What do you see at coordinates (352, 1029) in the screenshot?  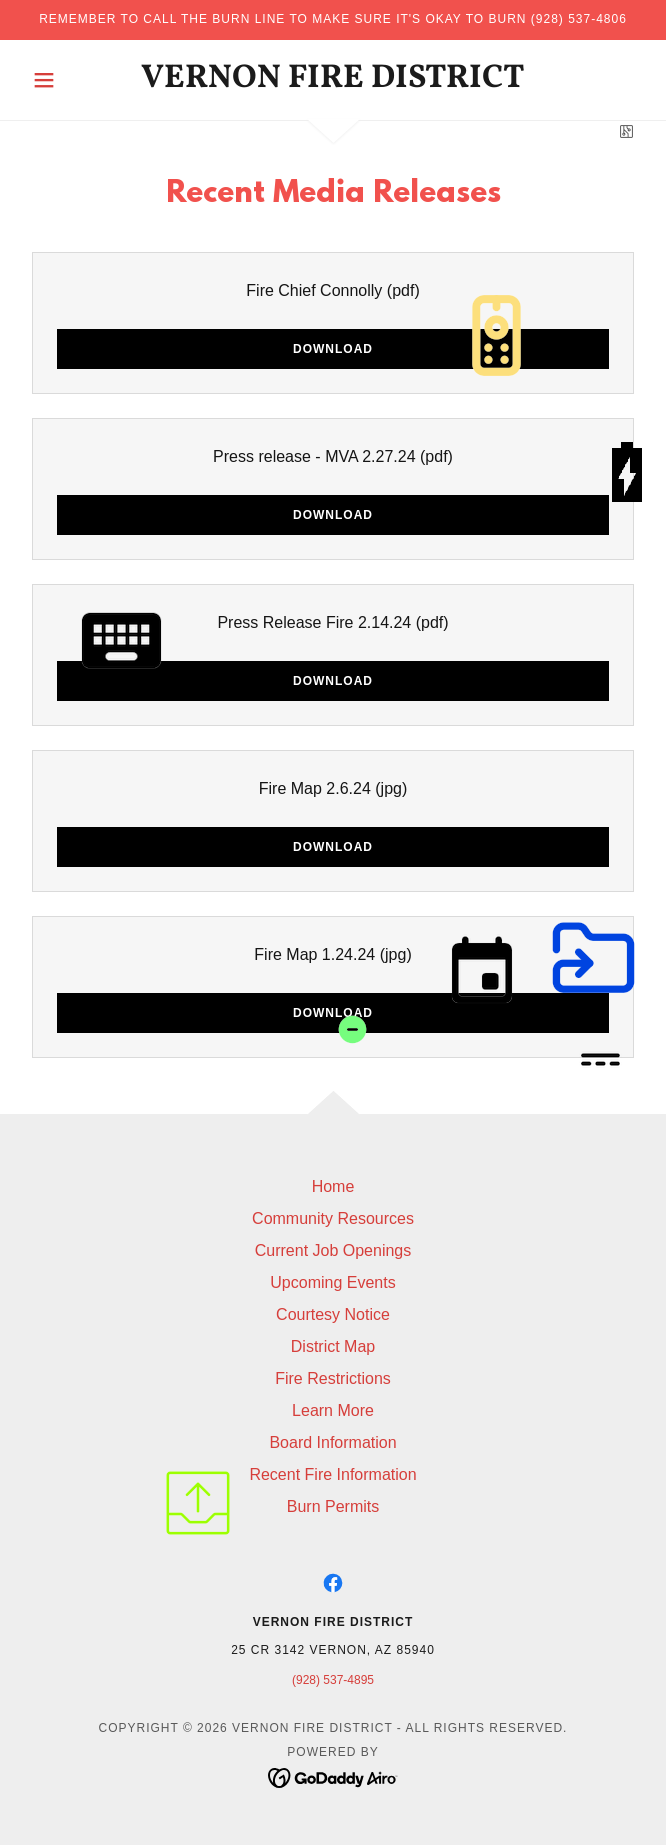 I see `remove an item from a list` at bounding box center [352, 1029].